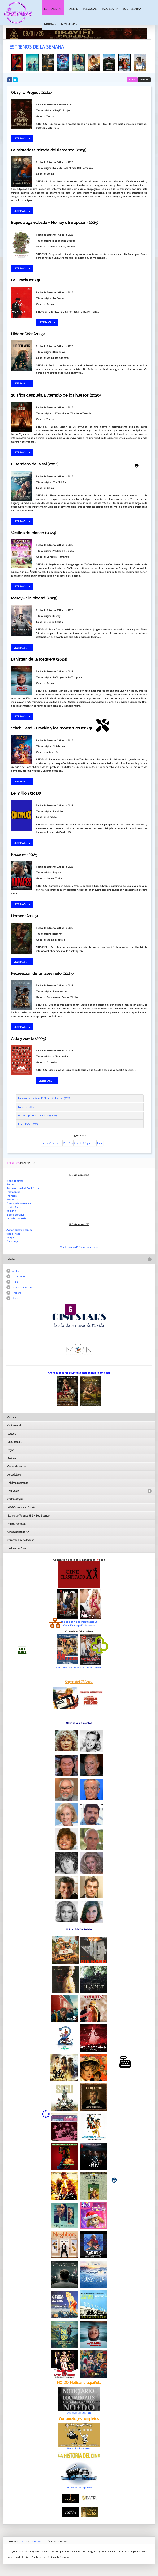  I want to click on view team members or user directory, so click(22, 1650).